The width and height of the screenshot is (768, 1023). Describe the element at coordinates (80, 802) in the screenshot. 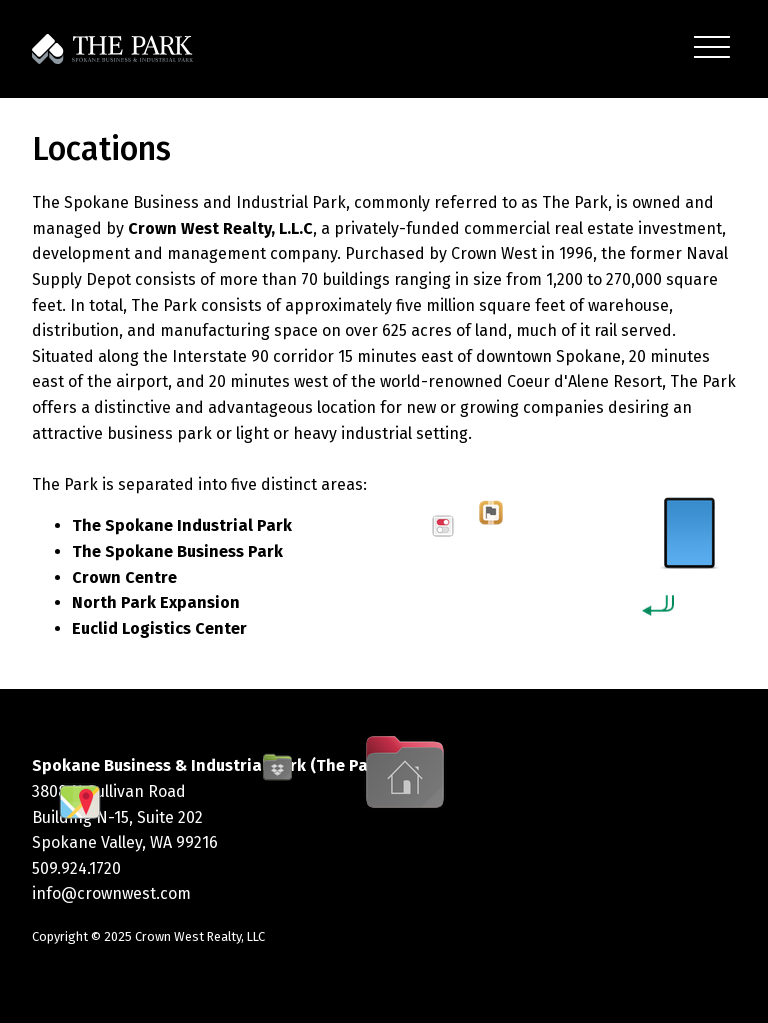

I see `open gnome maps application` at that location.